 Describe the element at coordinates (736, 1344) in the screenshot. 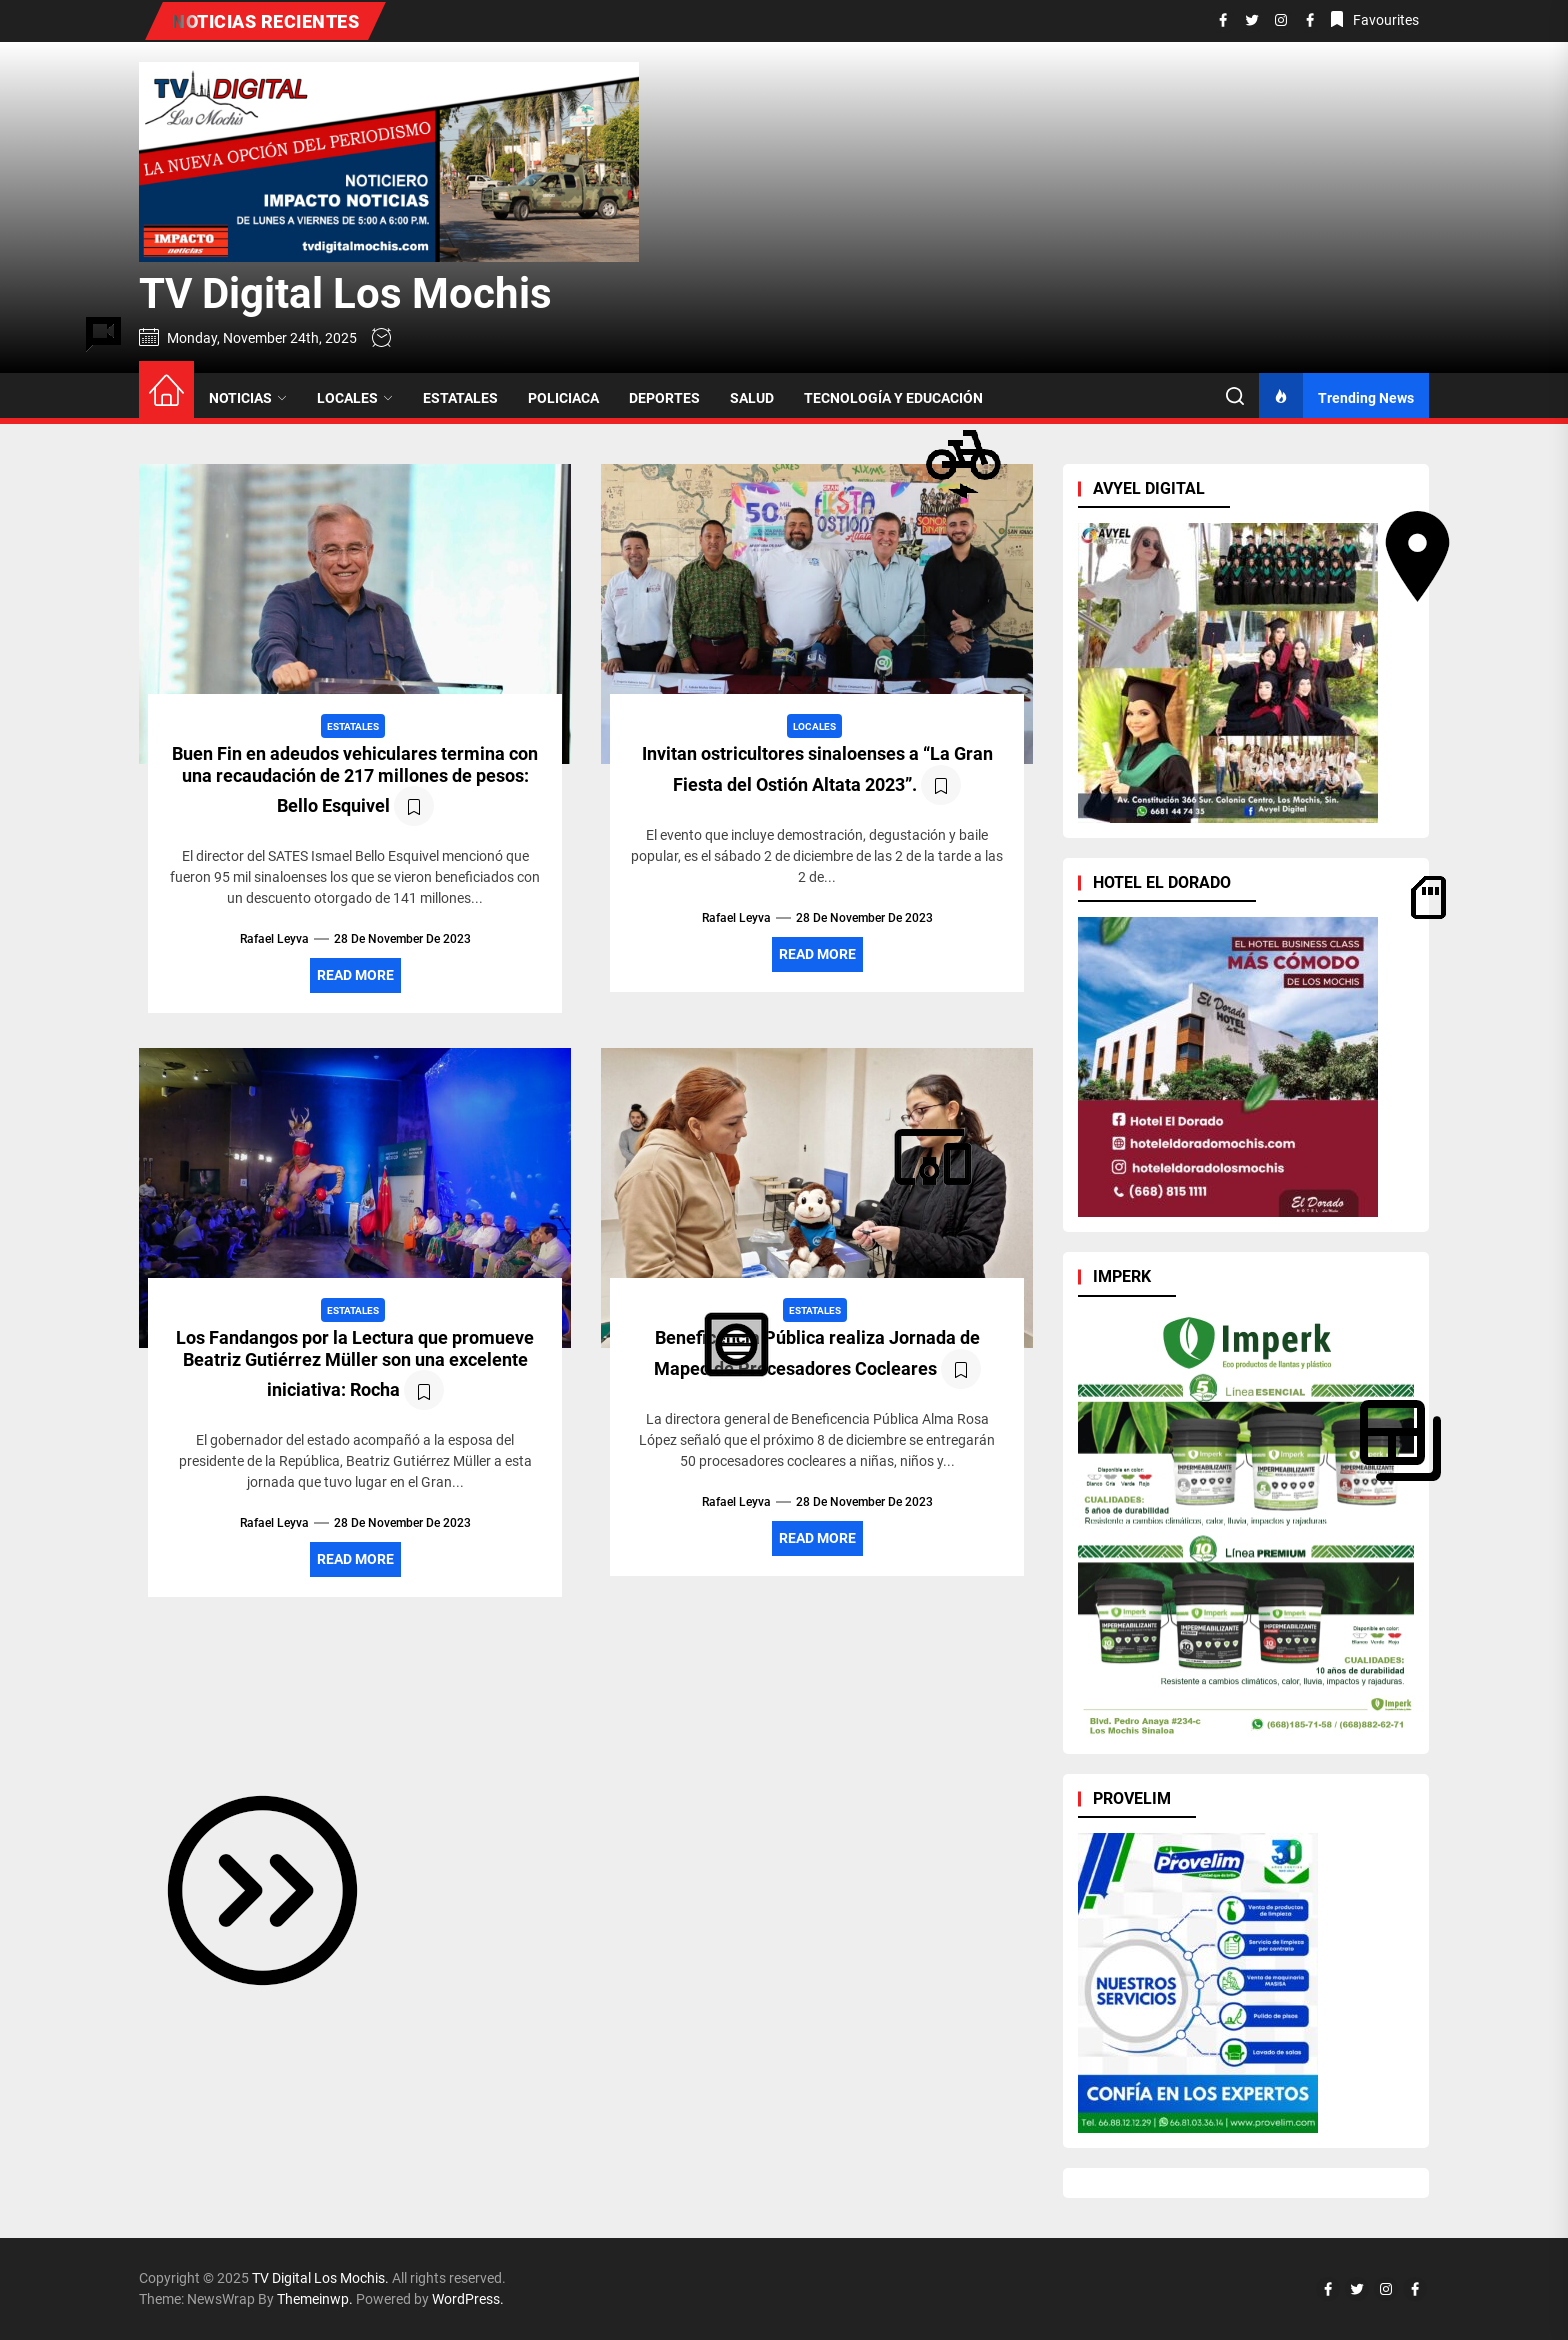

I see `access heating, ventilation, and air conditioning controls` at that location.